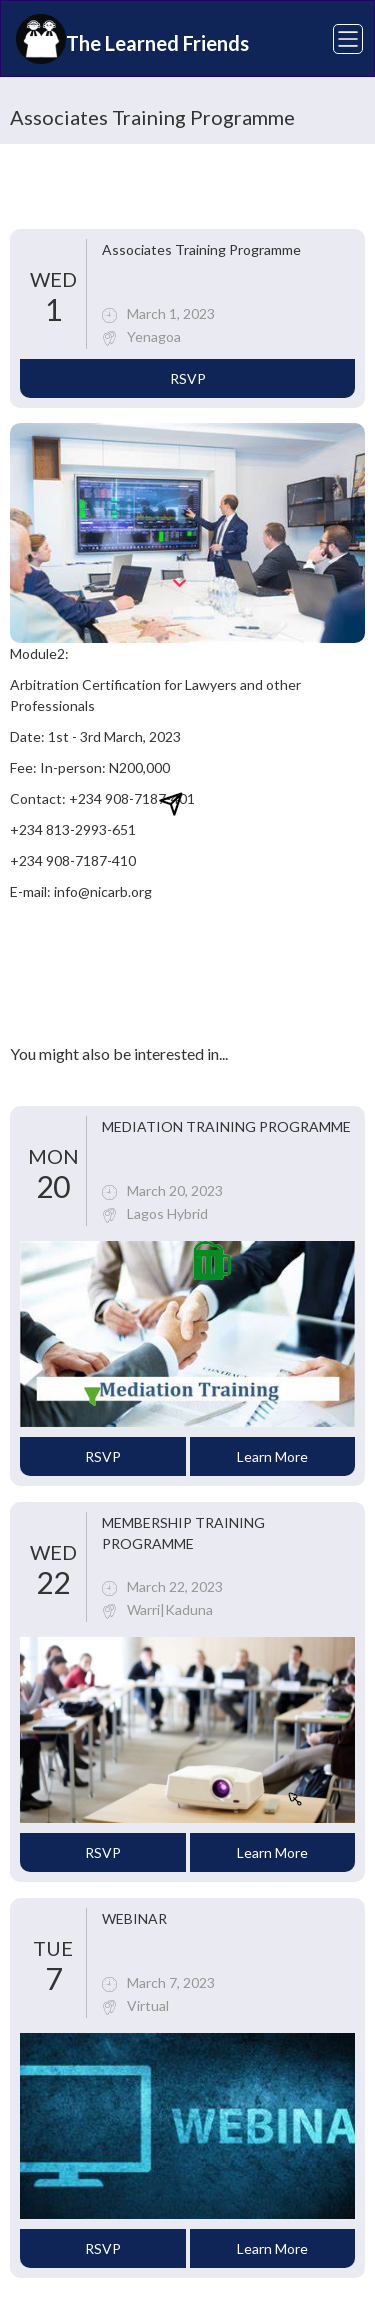 Image resolution: width=375 pixels, height=2323 pixels. I want to click on expand a dropdown menu or section, so click(179, 582).